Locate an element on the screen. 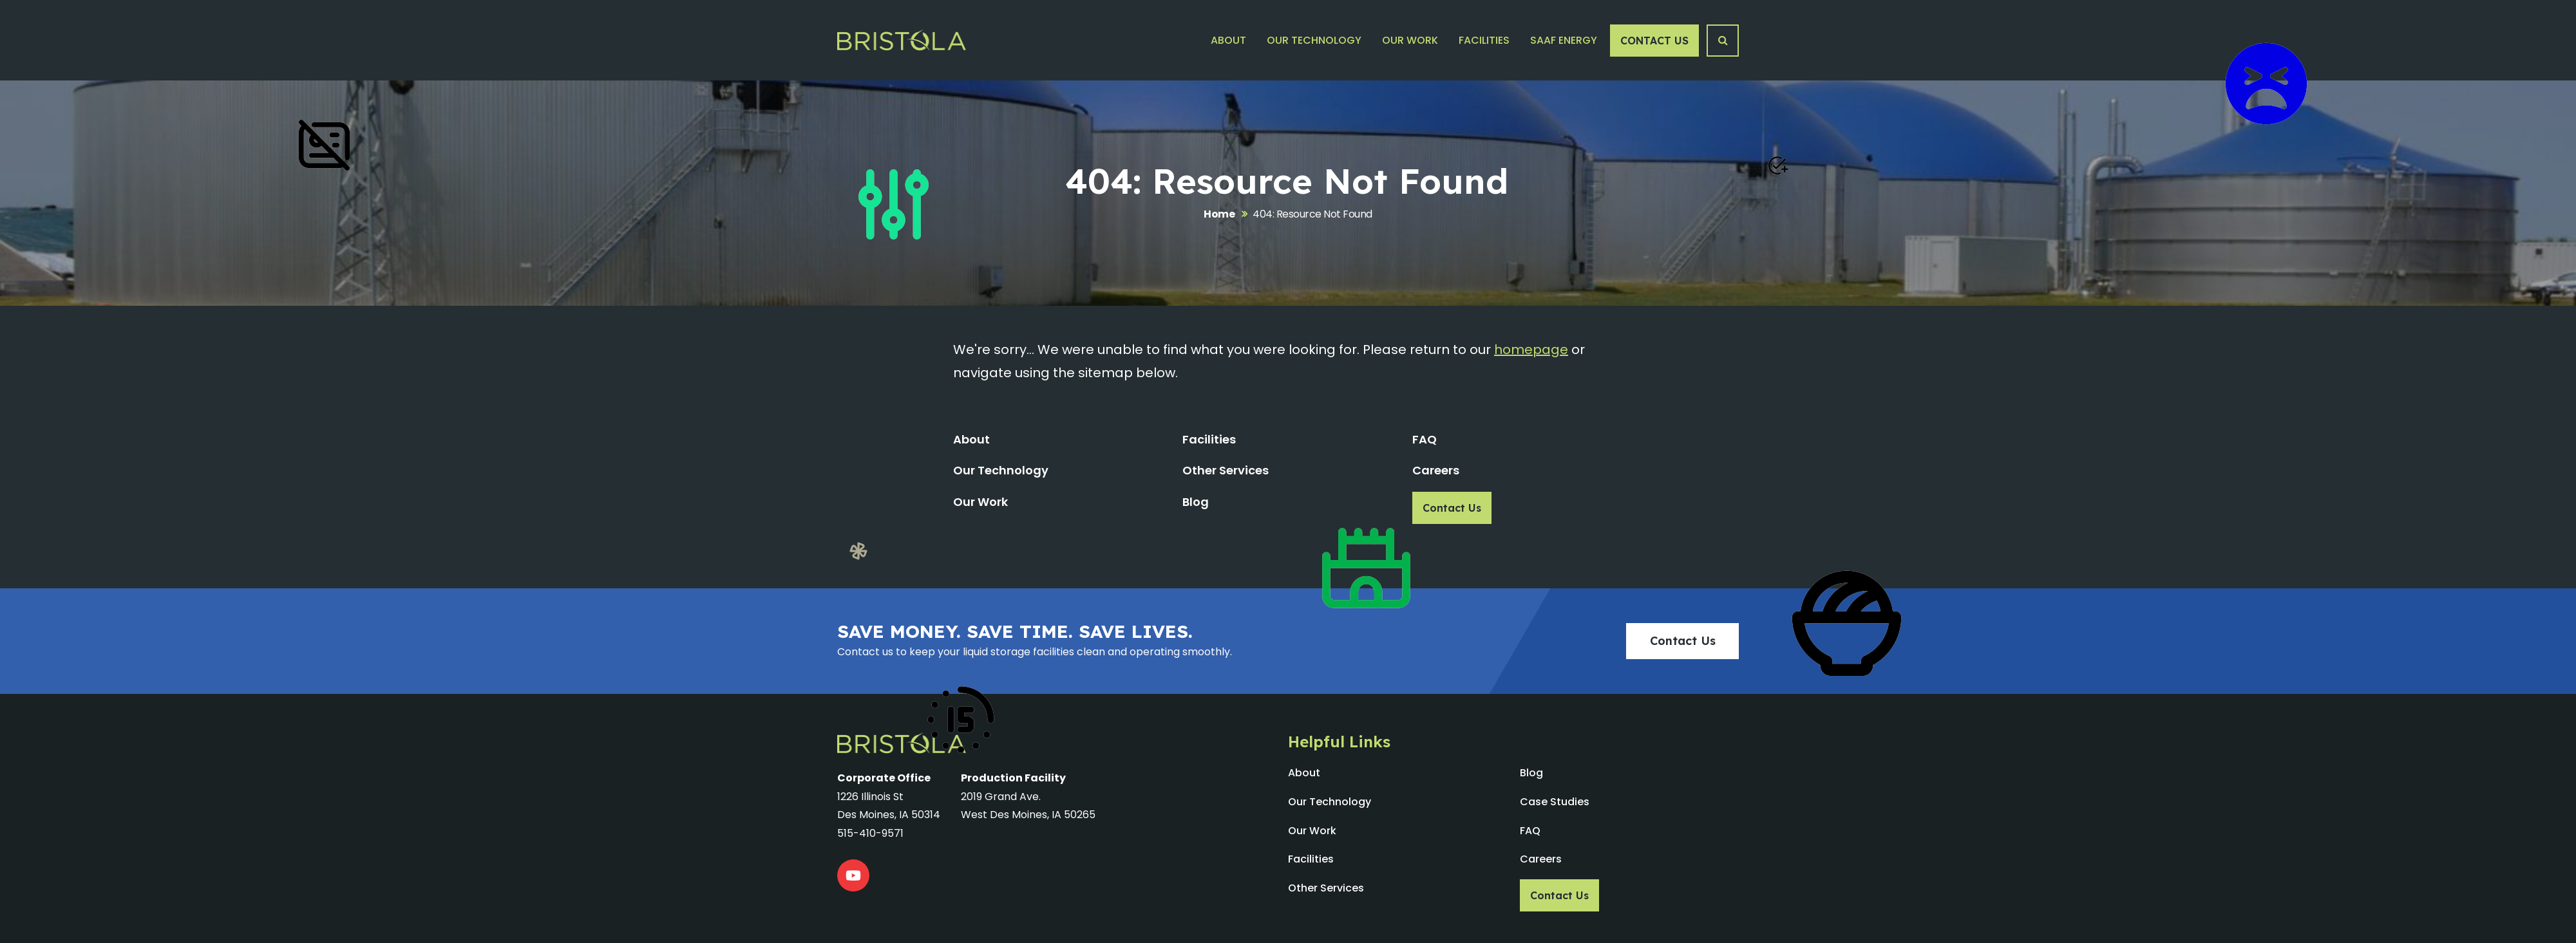 The image size is (2576, 943). adjust settings or preferences is located at coordinates (893, 204).